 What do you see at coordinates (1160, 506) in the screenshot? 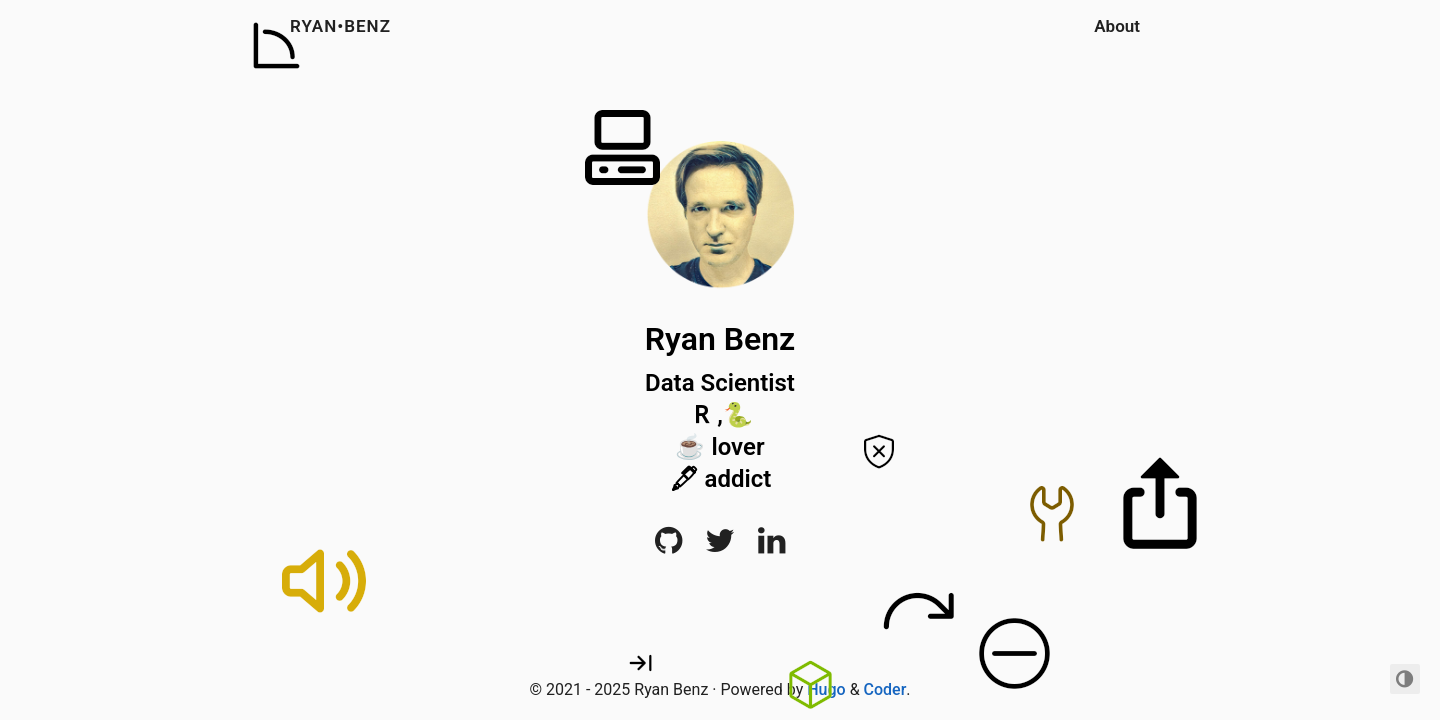
I see `share this content` at bounding box center [1160, 506].